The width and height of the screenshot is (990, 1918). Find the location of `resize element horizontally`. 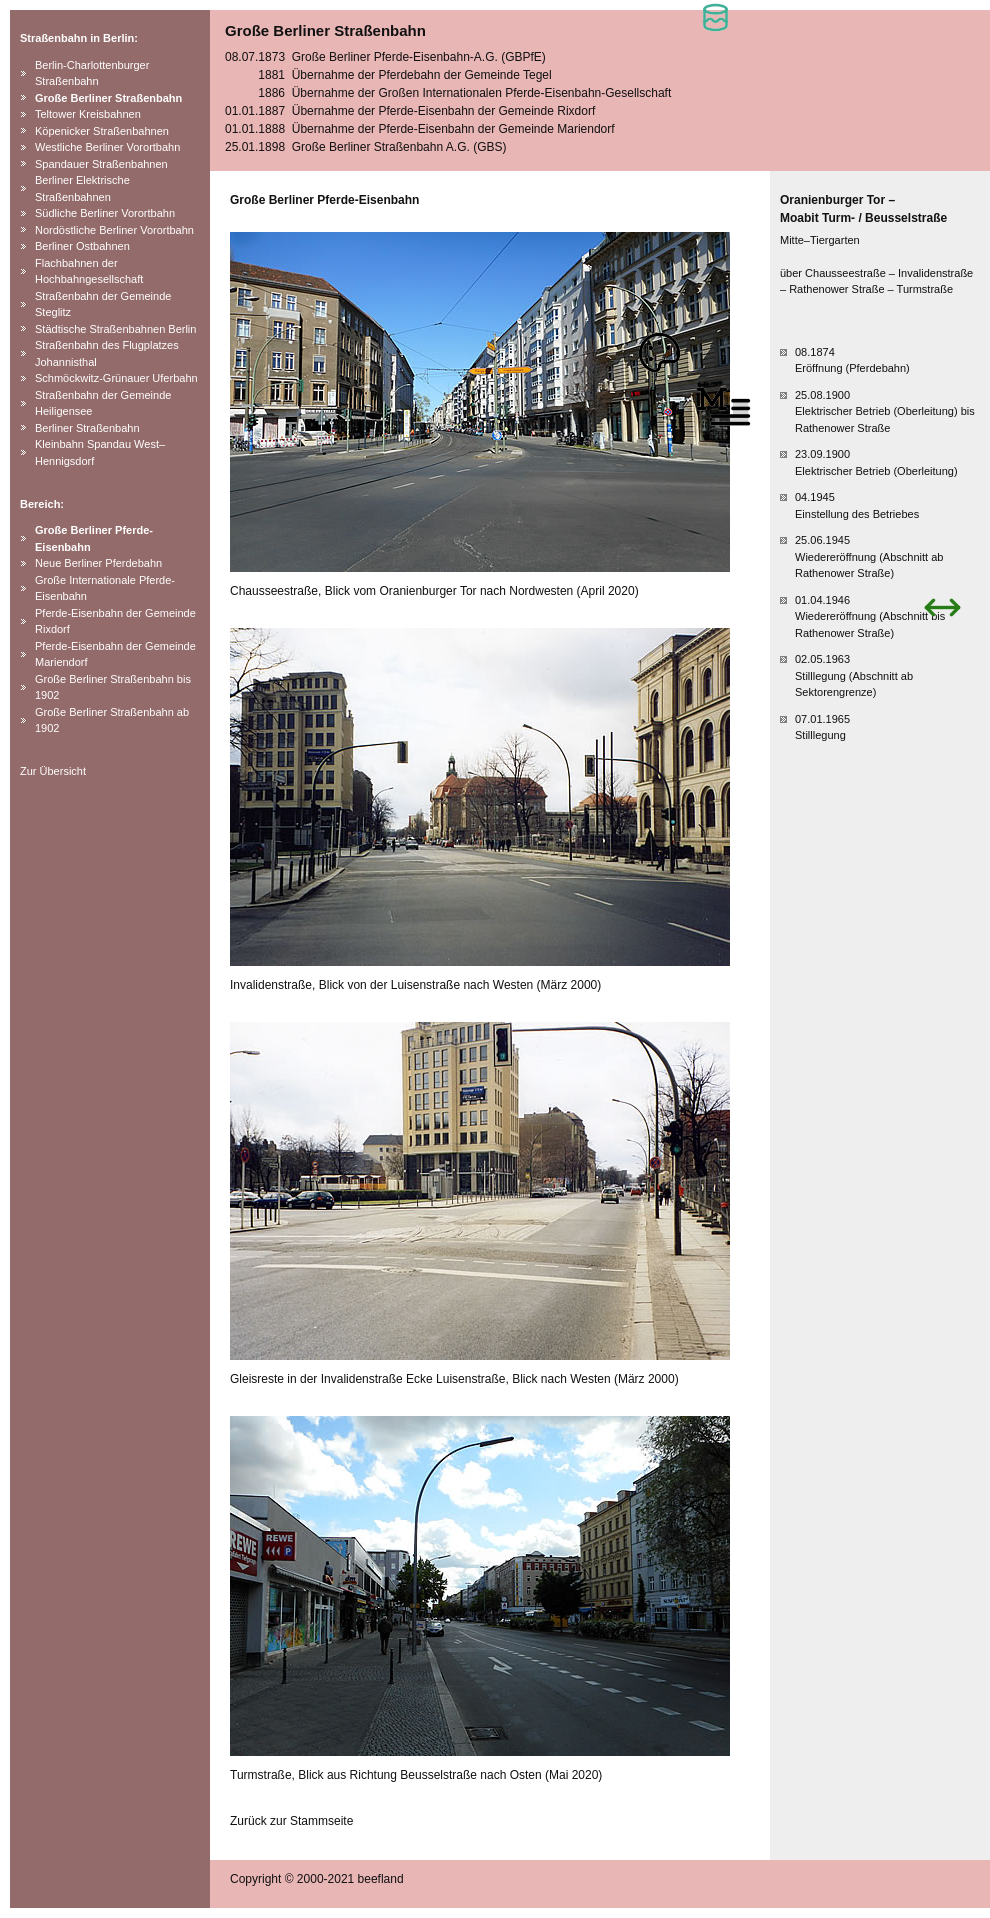

resize element horizontally is located at coordinates (942, 607).